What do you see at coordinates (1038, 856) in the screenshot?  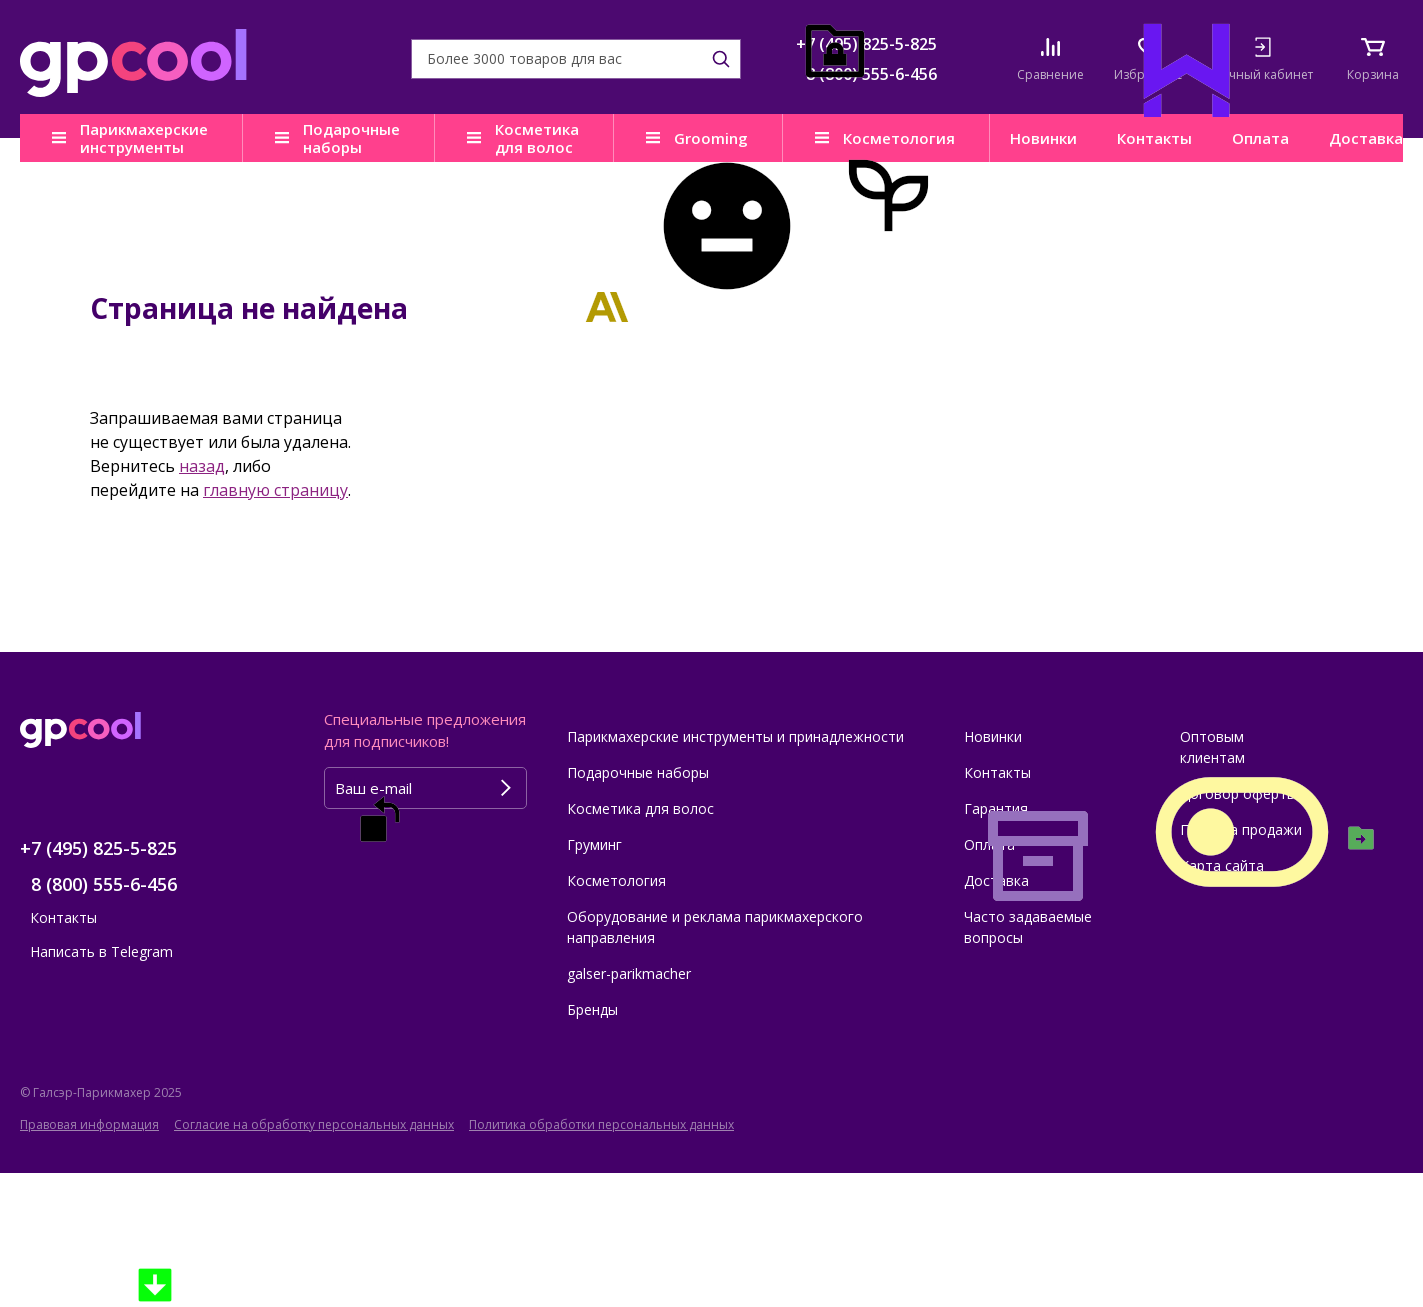 I see `archive this item` at bounding box center [1038, 856].